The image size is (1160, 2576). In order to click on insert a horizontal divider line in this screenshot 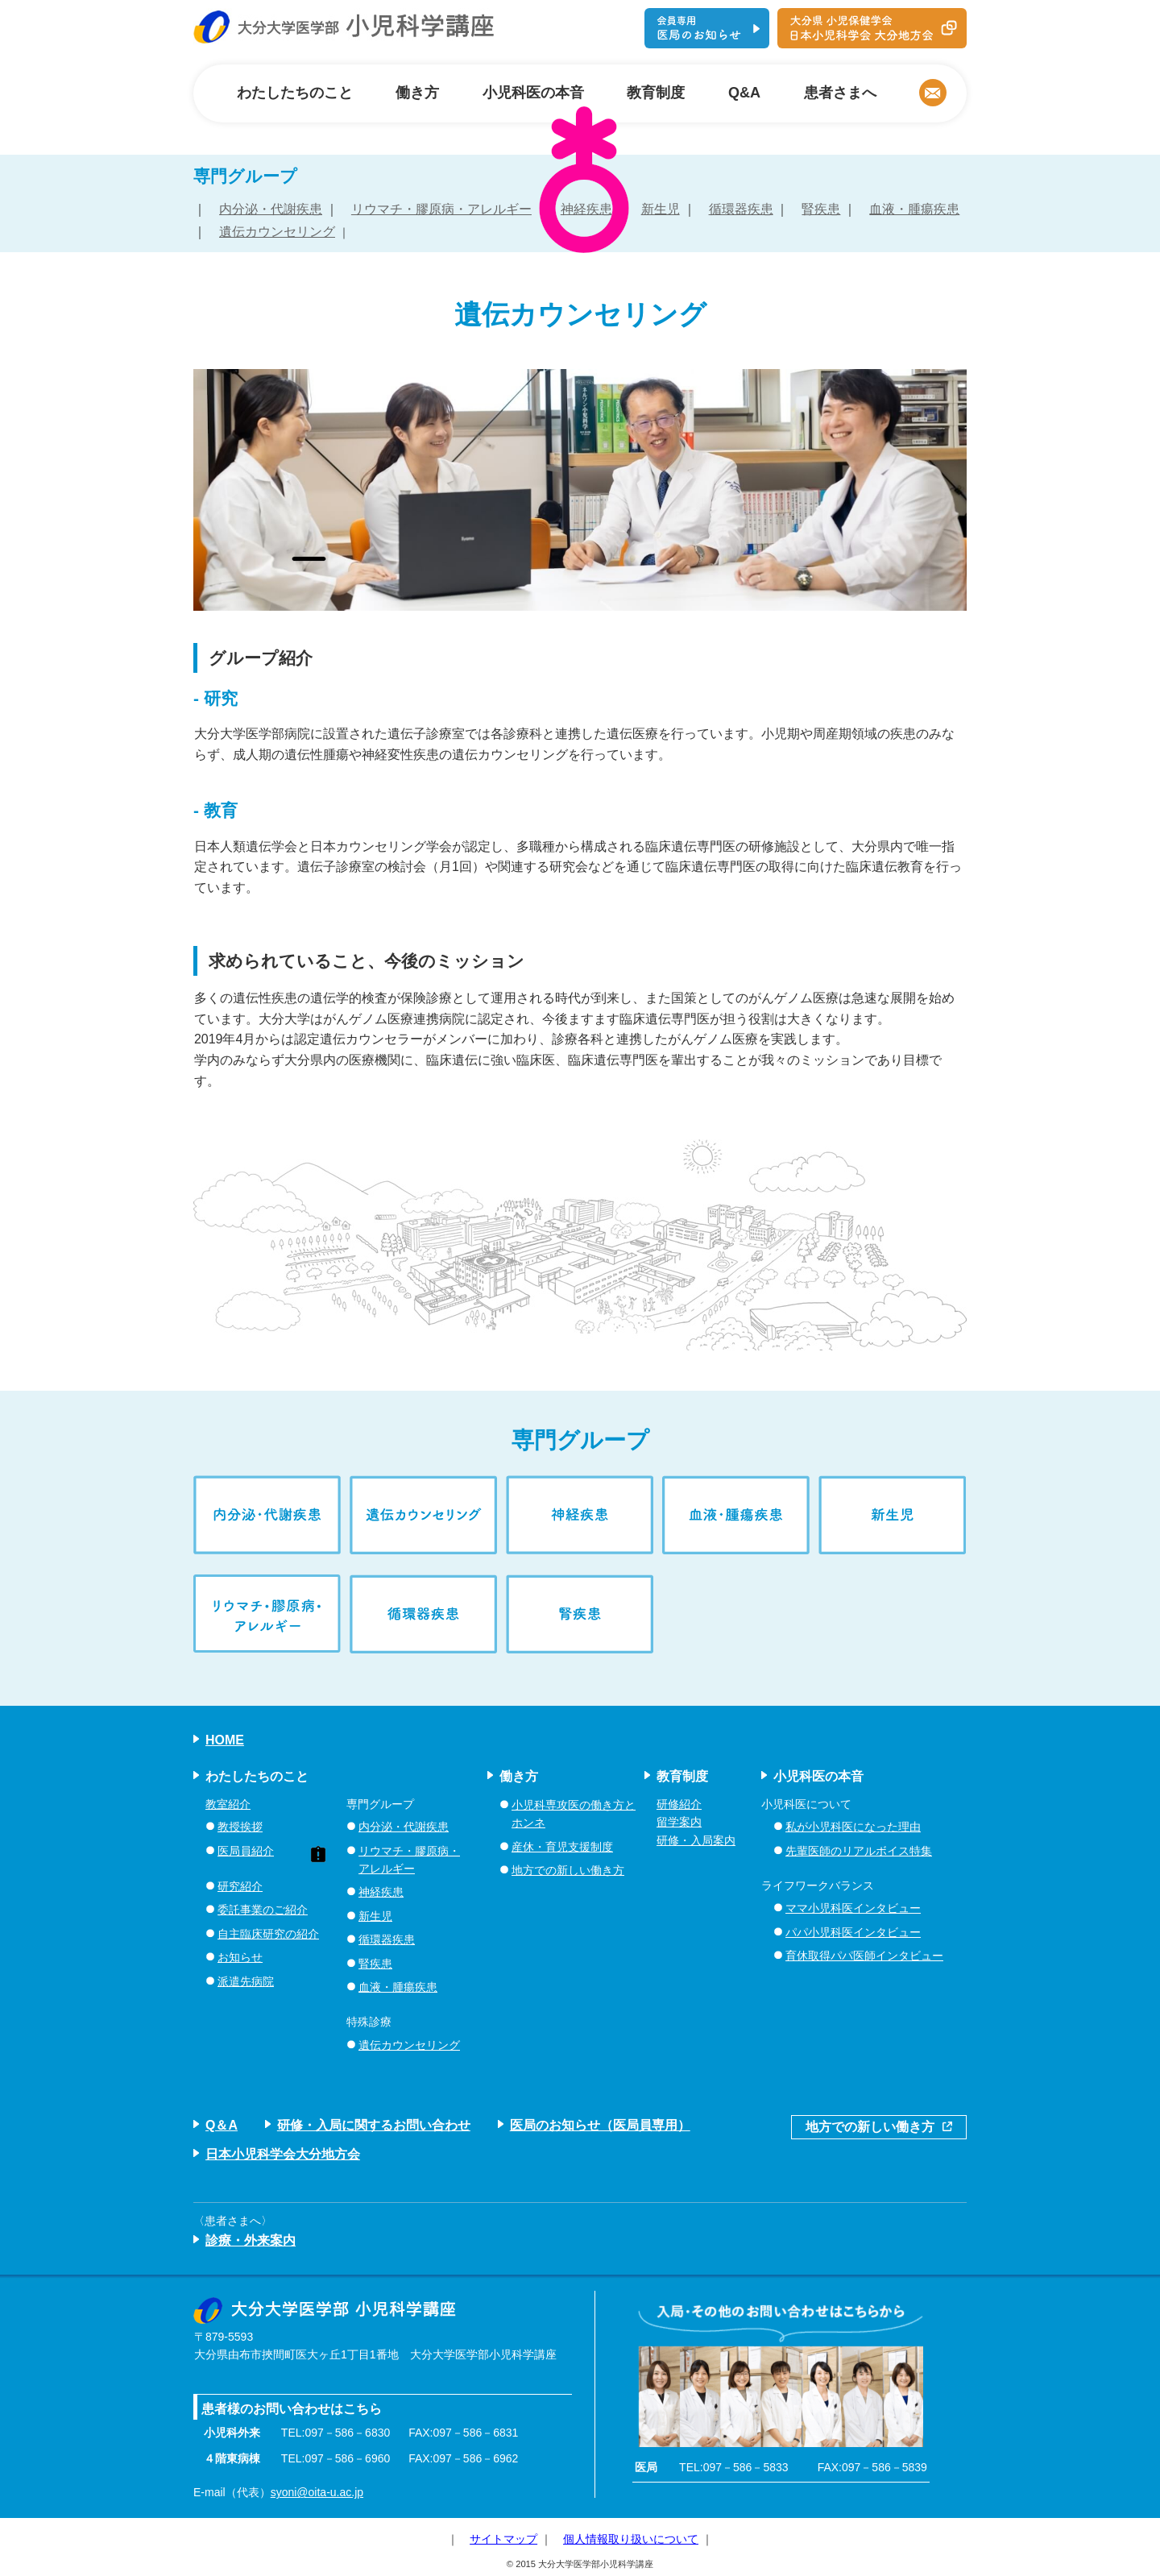, I will do `click(309, 558)`.